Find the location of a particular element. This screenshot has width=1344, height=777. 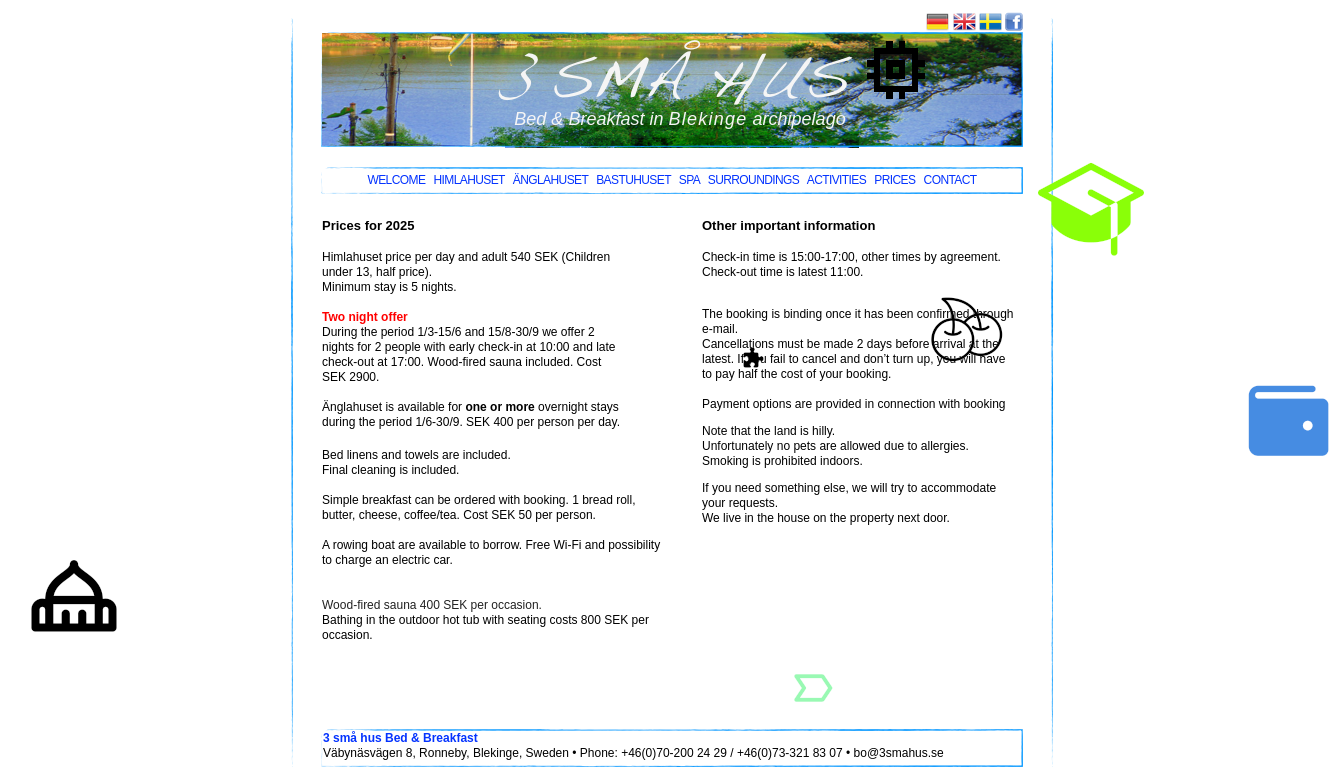

indicates a nearby mosque or place of worship is located at coordinates (74, 600).